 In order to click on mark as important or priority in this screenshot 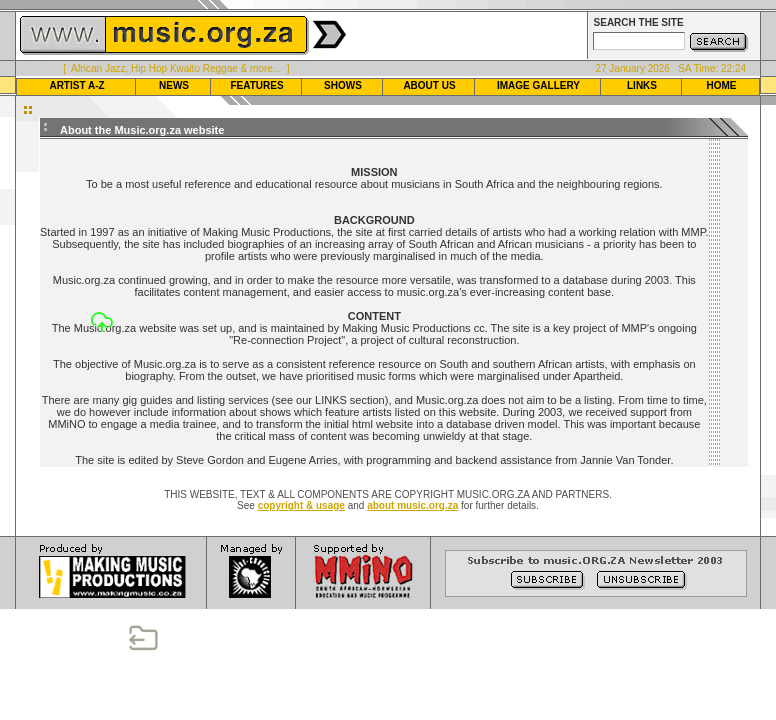, I will do `click(328, 34)`.